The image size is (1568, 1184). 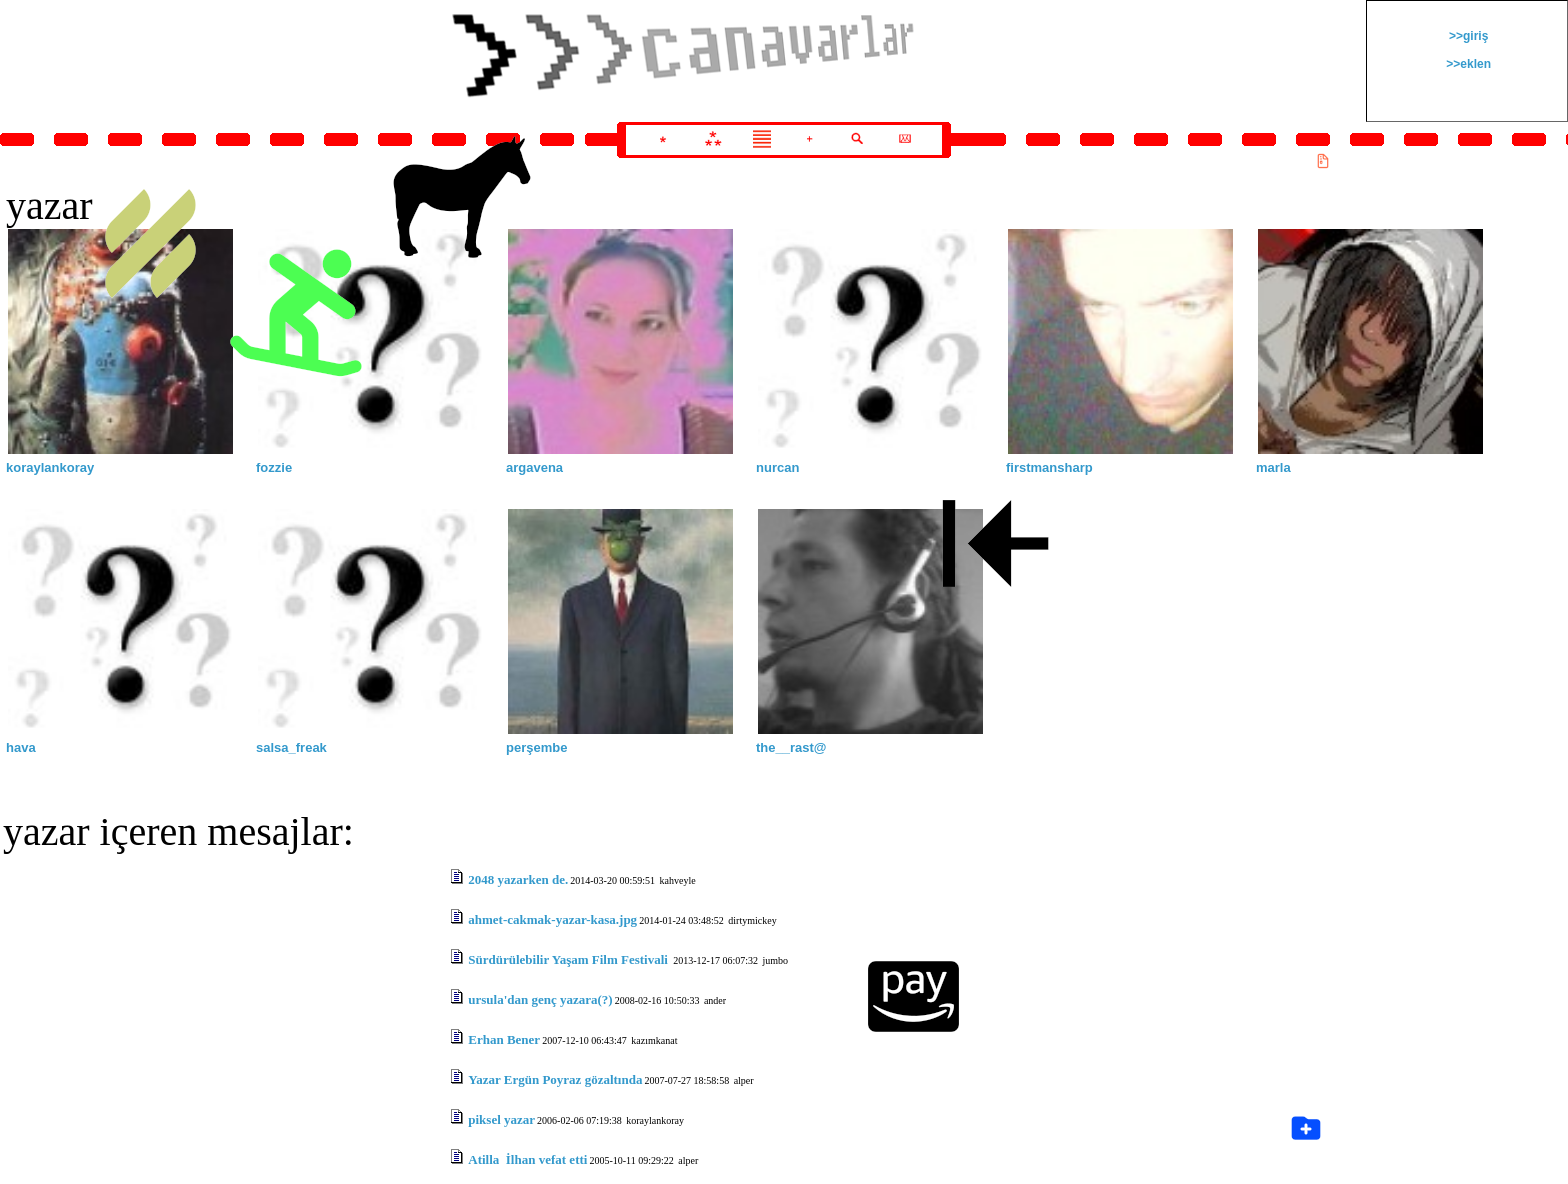 What do you see at coordinates (302, 311) in the screenshot?
I see `snowboarding activity or winter sports category` at bounding box center [302, 311].